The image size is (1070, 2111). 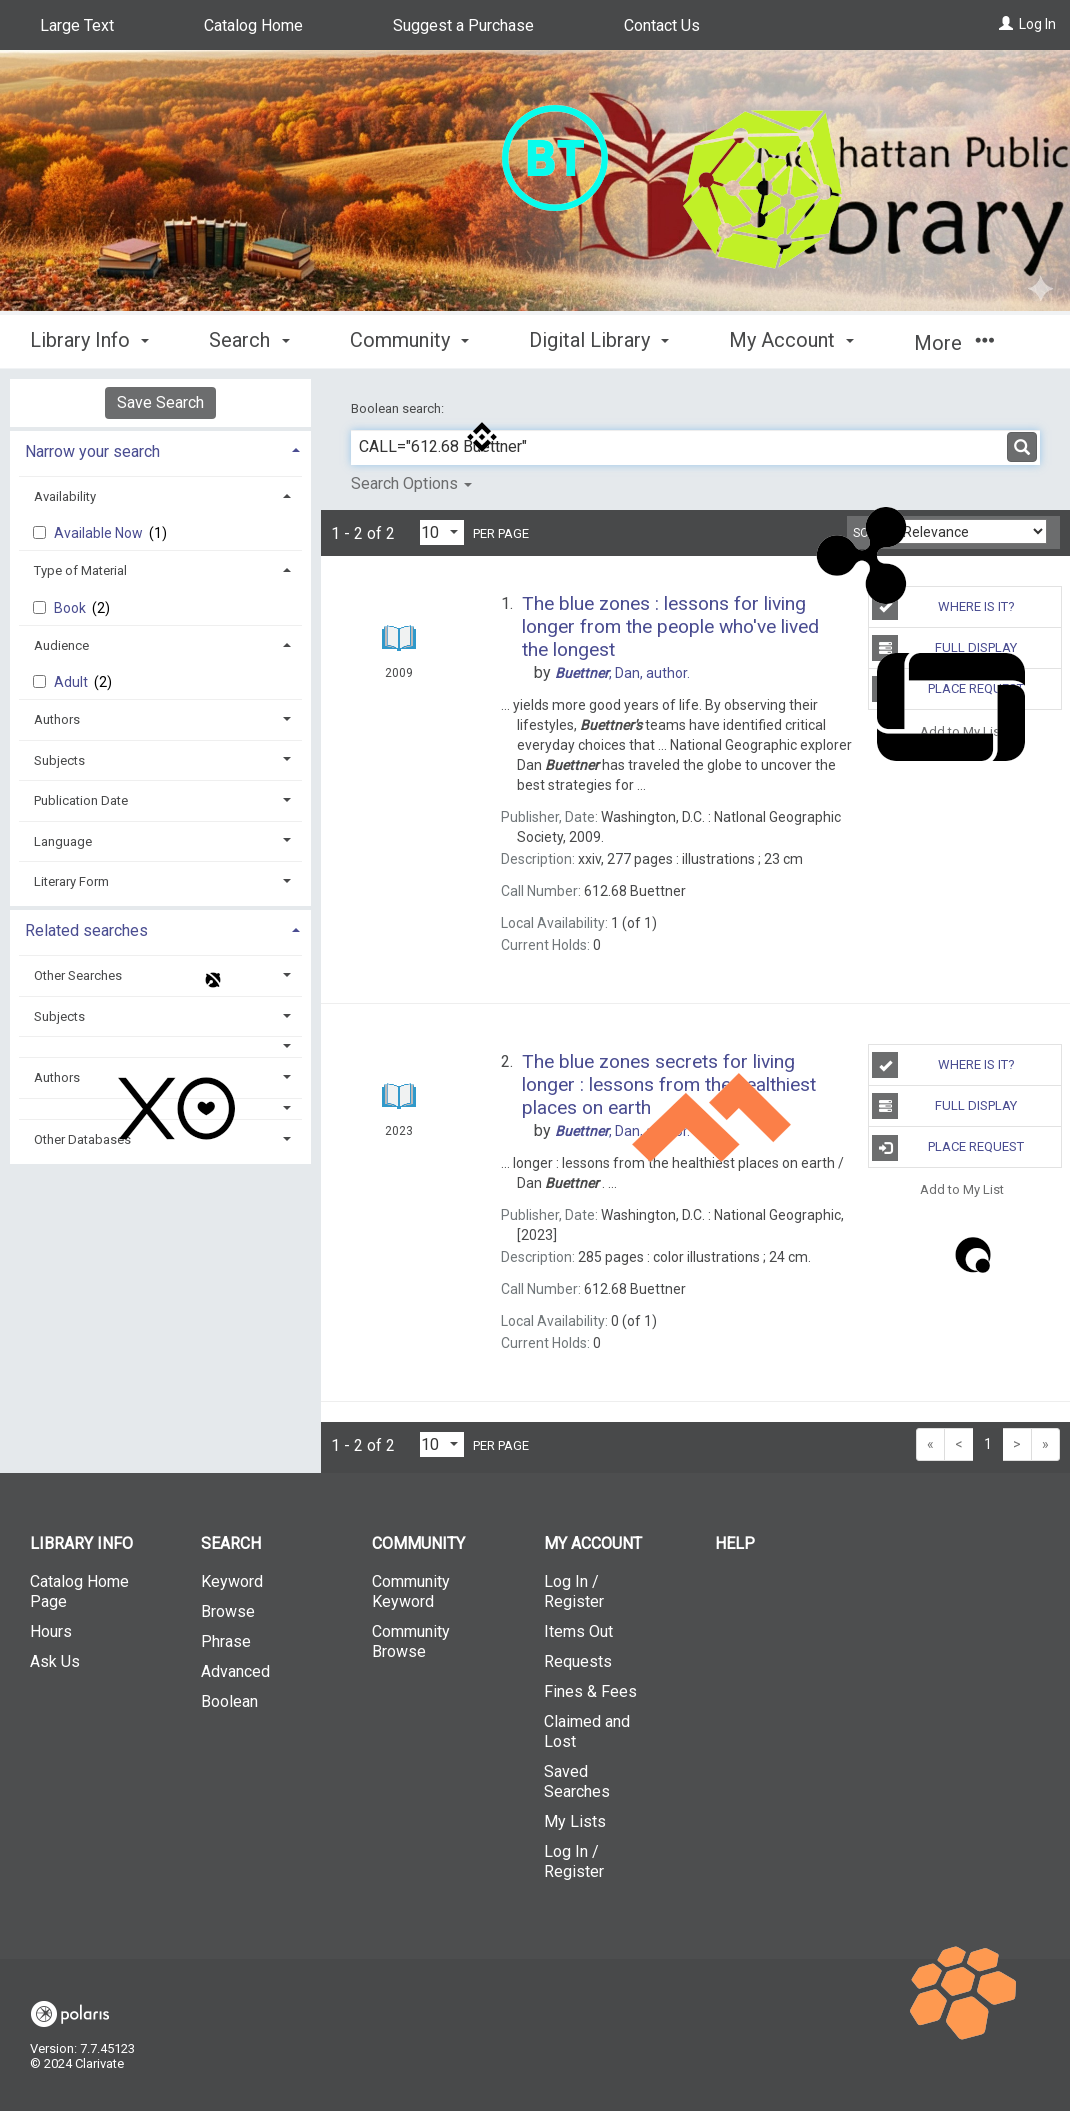 I want to click on Ripple cryptocurrency logo, so click(x=861, y=555).